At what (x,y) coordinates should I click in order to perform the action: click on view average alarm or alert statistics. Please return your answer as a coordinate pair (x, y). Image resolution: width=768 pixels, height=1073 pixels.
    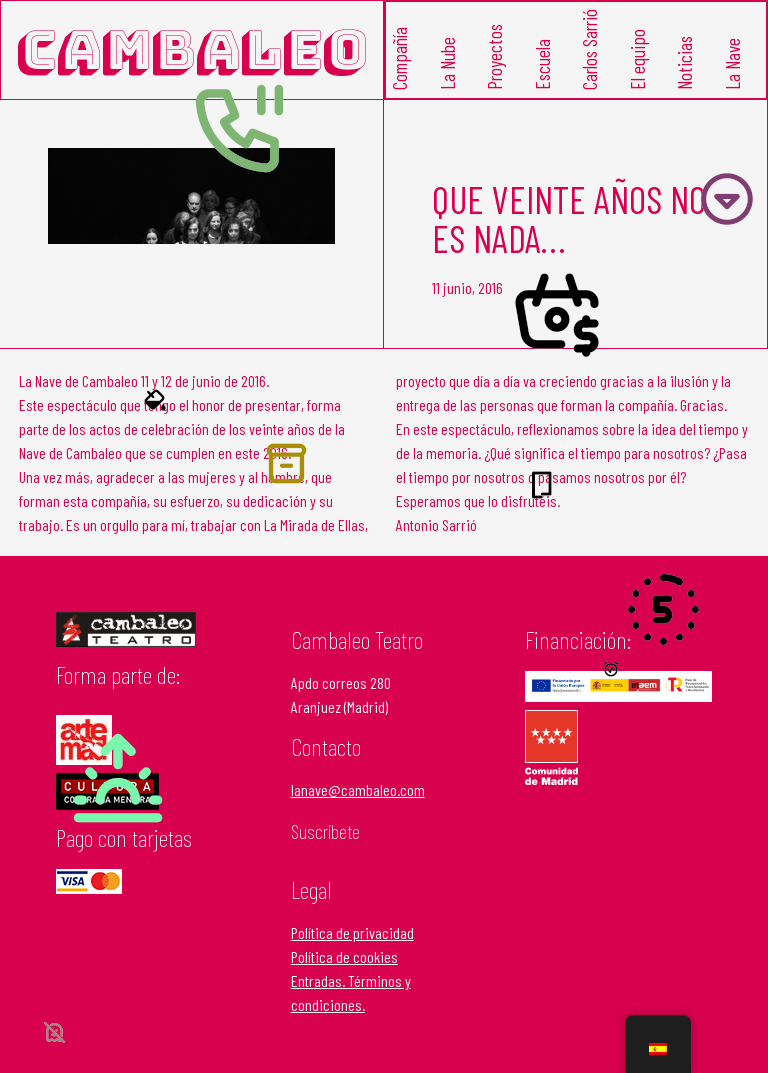
    Looking at the image, I should click on (611, 669).